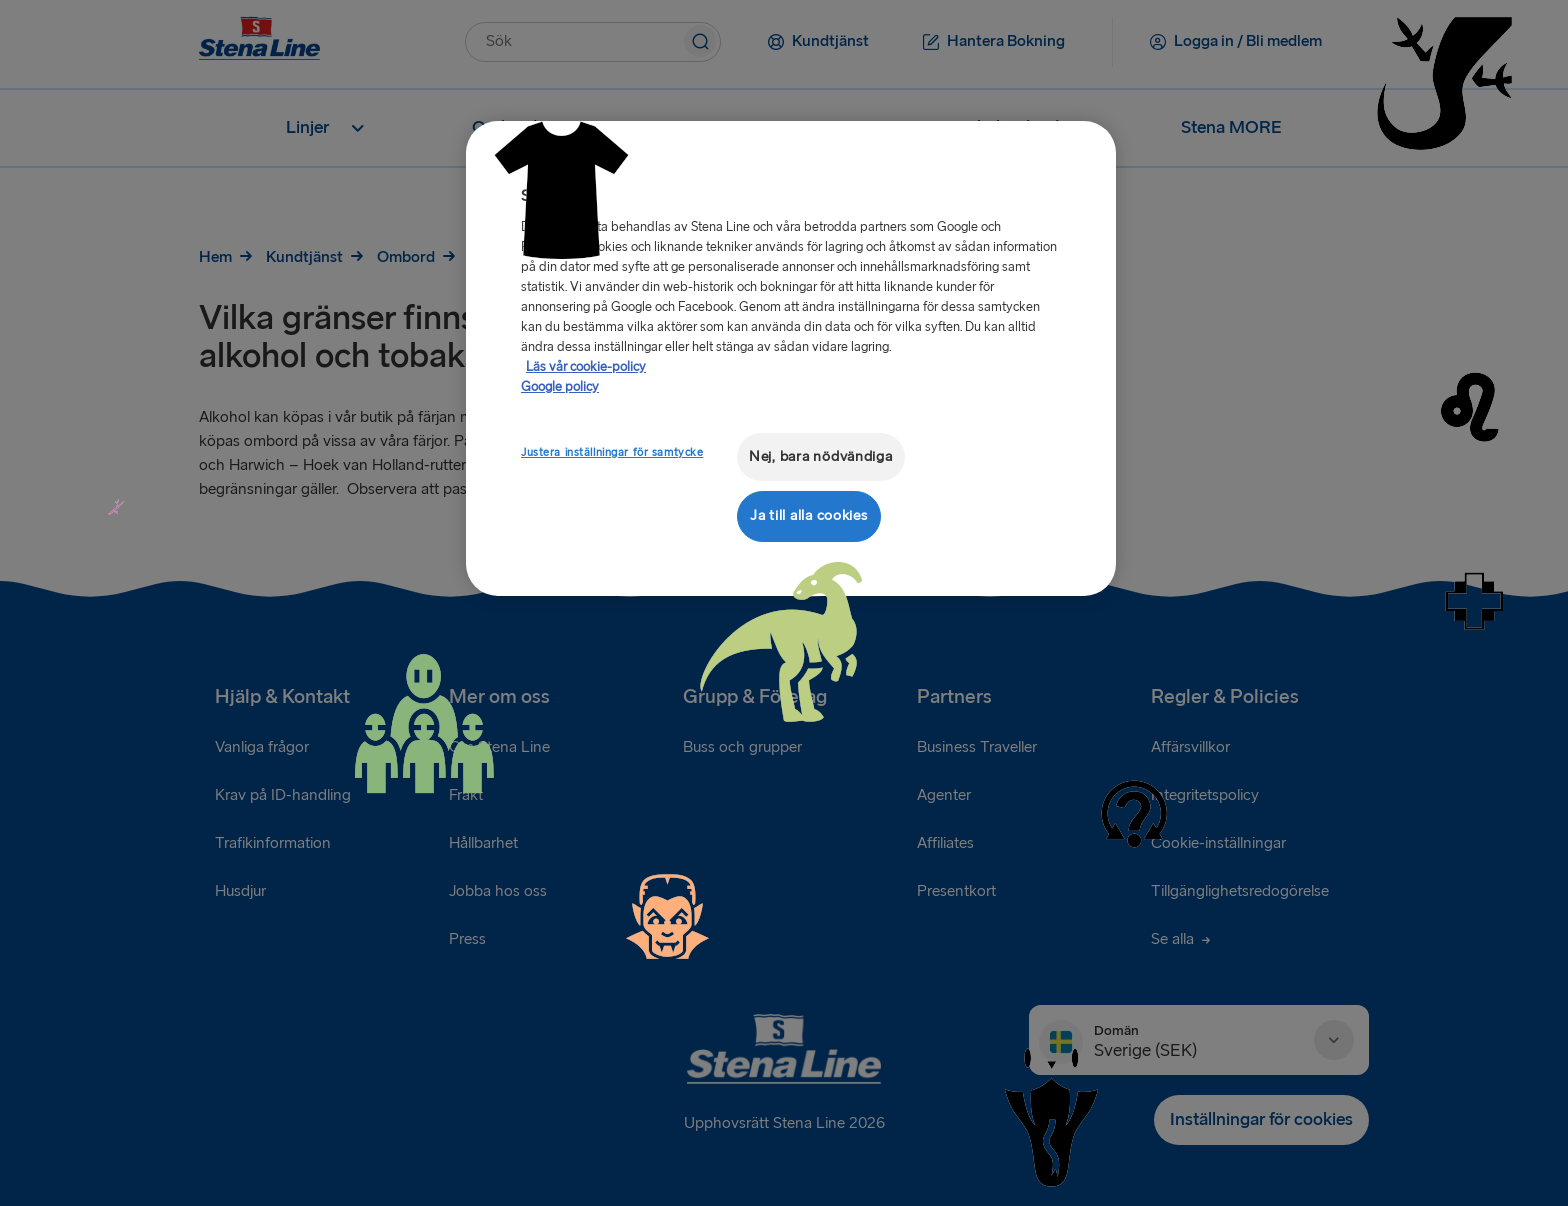 The width and height of the screenshot is (1568, 1206). I want to click on select parasaurolophus dinosaur character, so click(782, 643).